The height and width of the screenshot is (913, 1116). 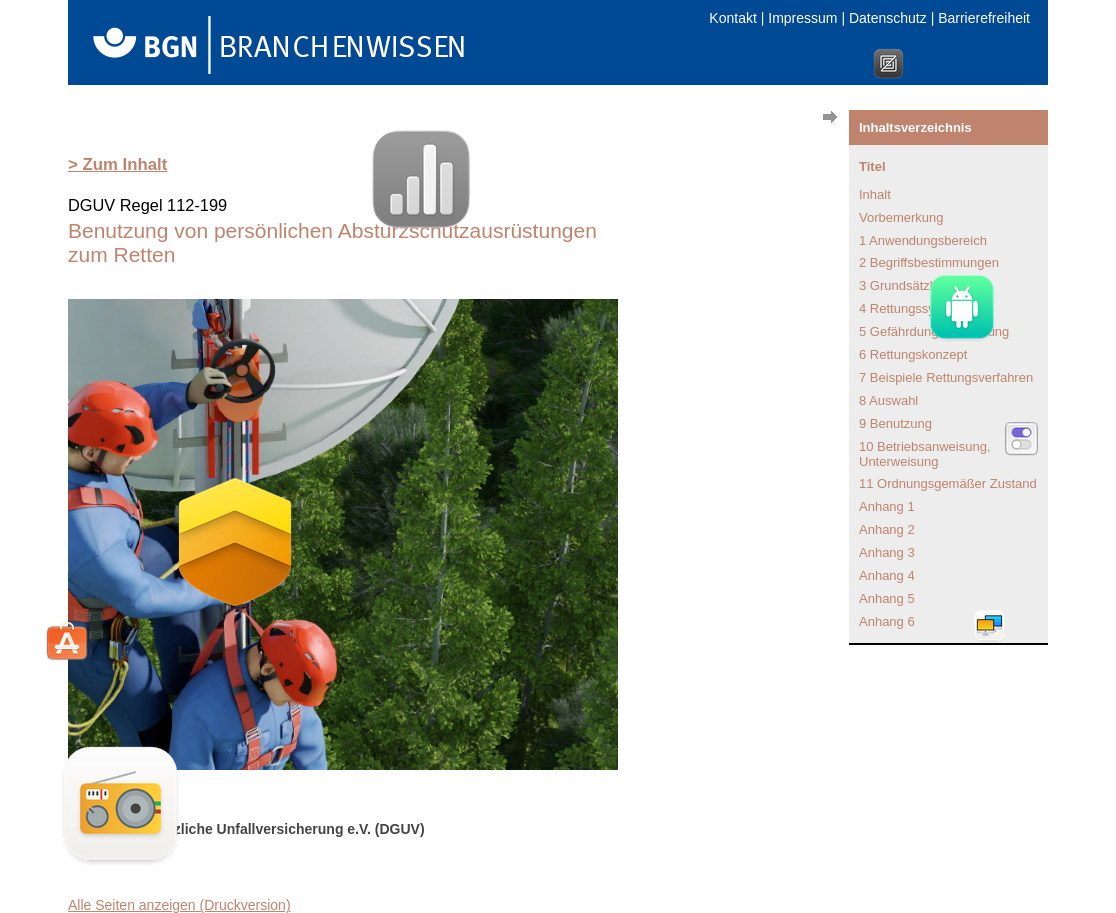 What do you see at coordinates (989, 625) in the screenshot?
I see `open putty ssh terminal application` at bounding box center [989, 625].